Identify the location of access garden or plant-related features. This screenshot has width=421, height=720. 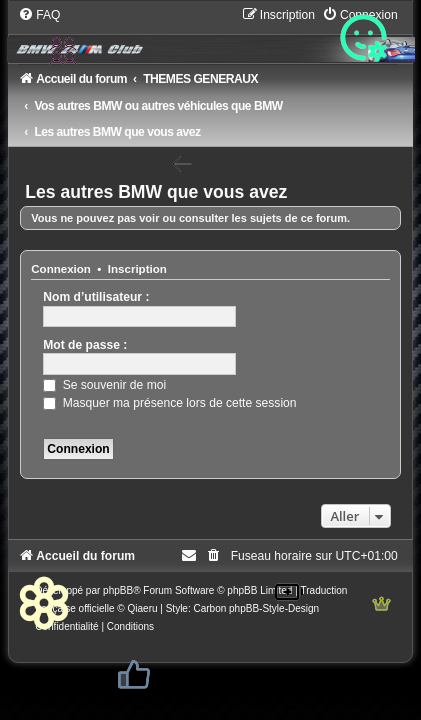
(44, 603).